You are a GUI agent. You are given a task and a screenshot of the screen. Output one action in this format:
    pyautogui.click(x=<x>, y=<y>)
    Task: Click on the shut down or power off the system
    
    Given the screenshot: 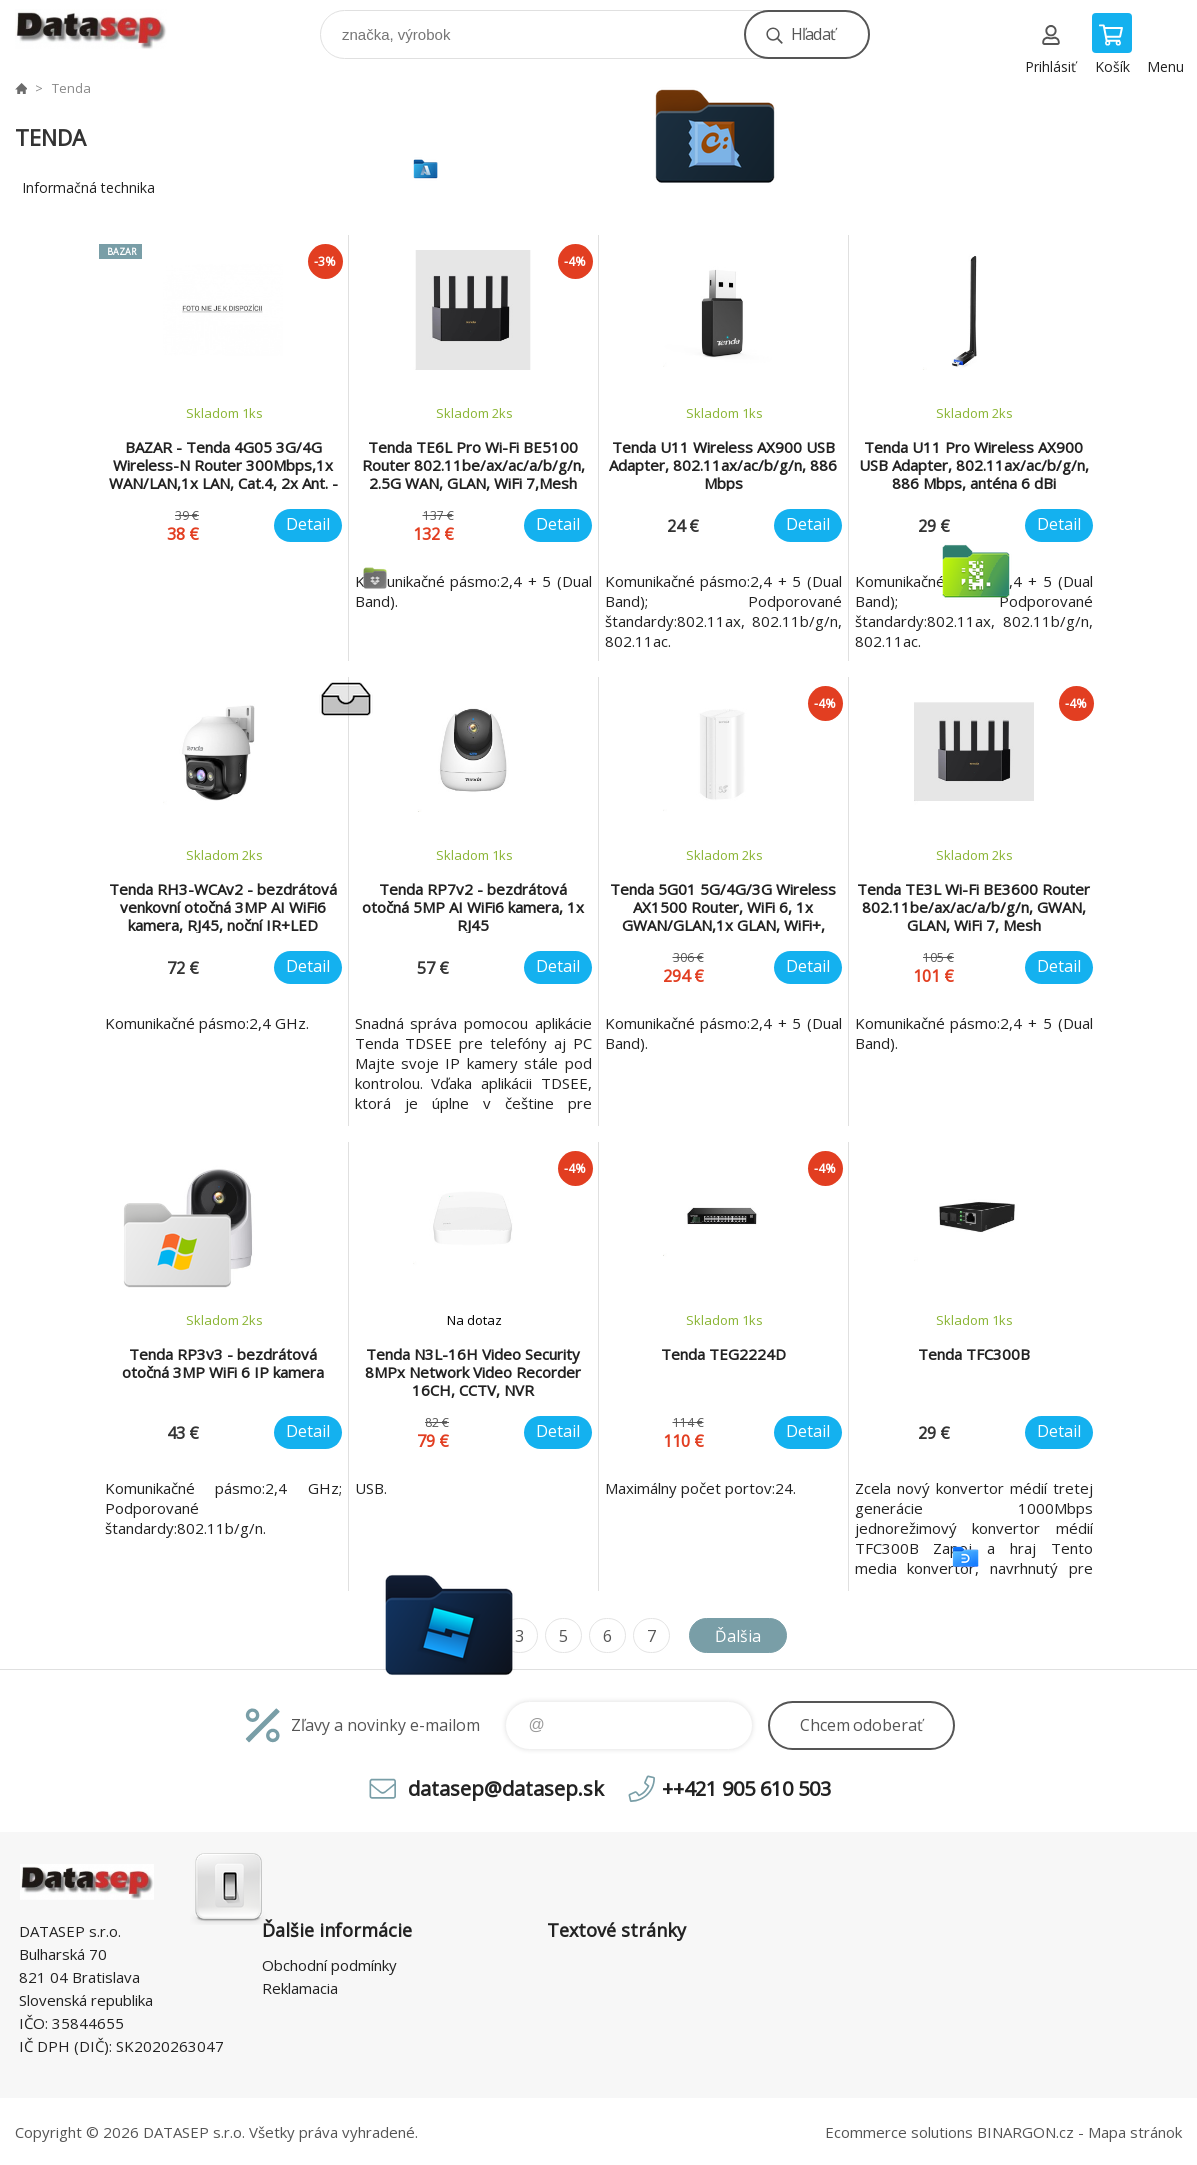 What is the action you would take?
    pyautogui.click(x=228, y=1886)
    